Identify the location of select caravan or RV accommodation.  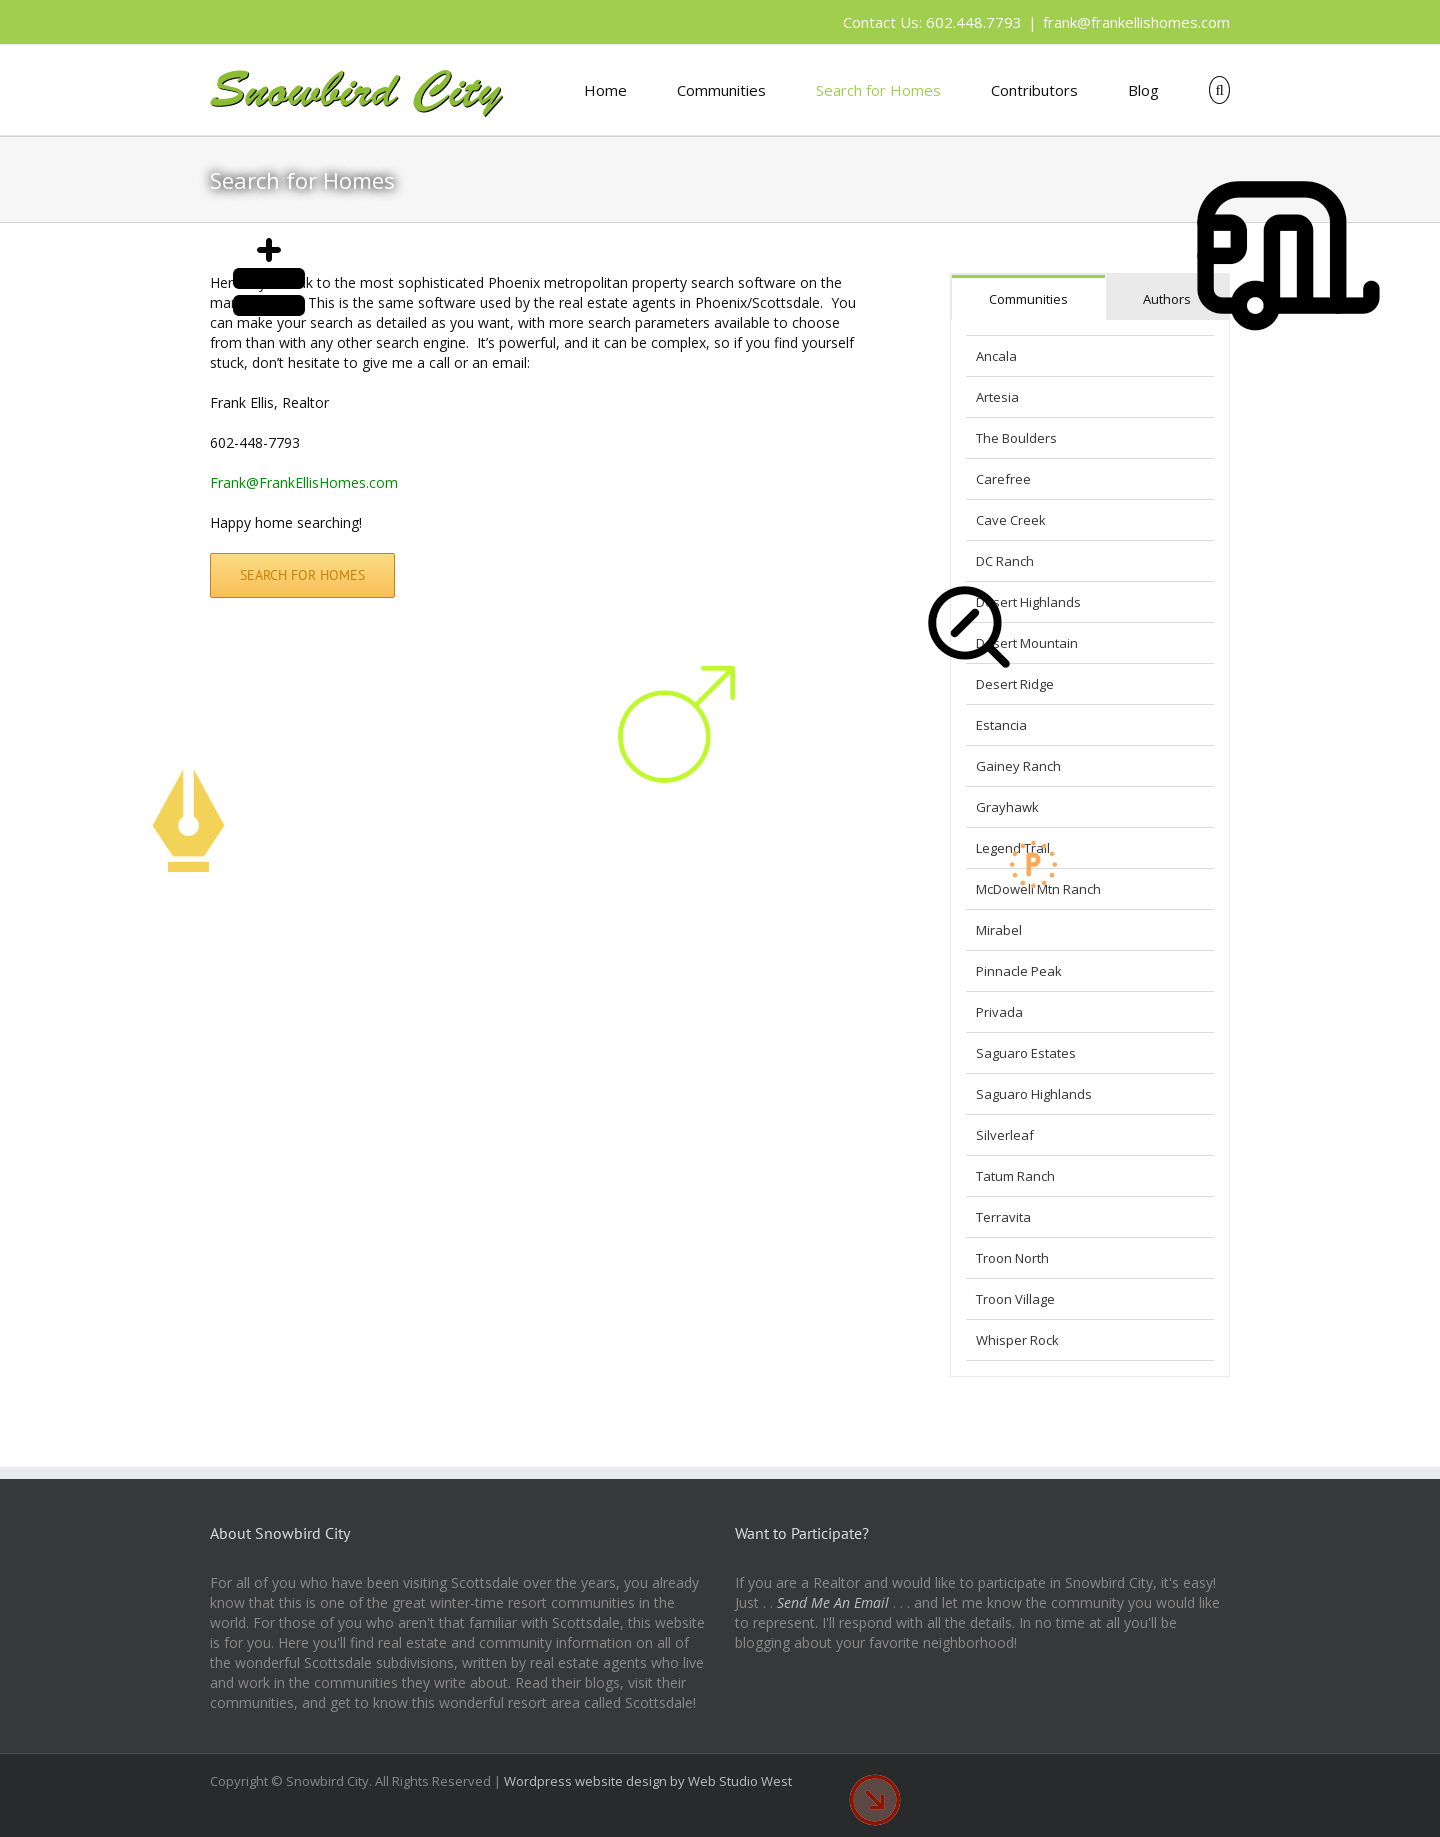
(1288, 247).